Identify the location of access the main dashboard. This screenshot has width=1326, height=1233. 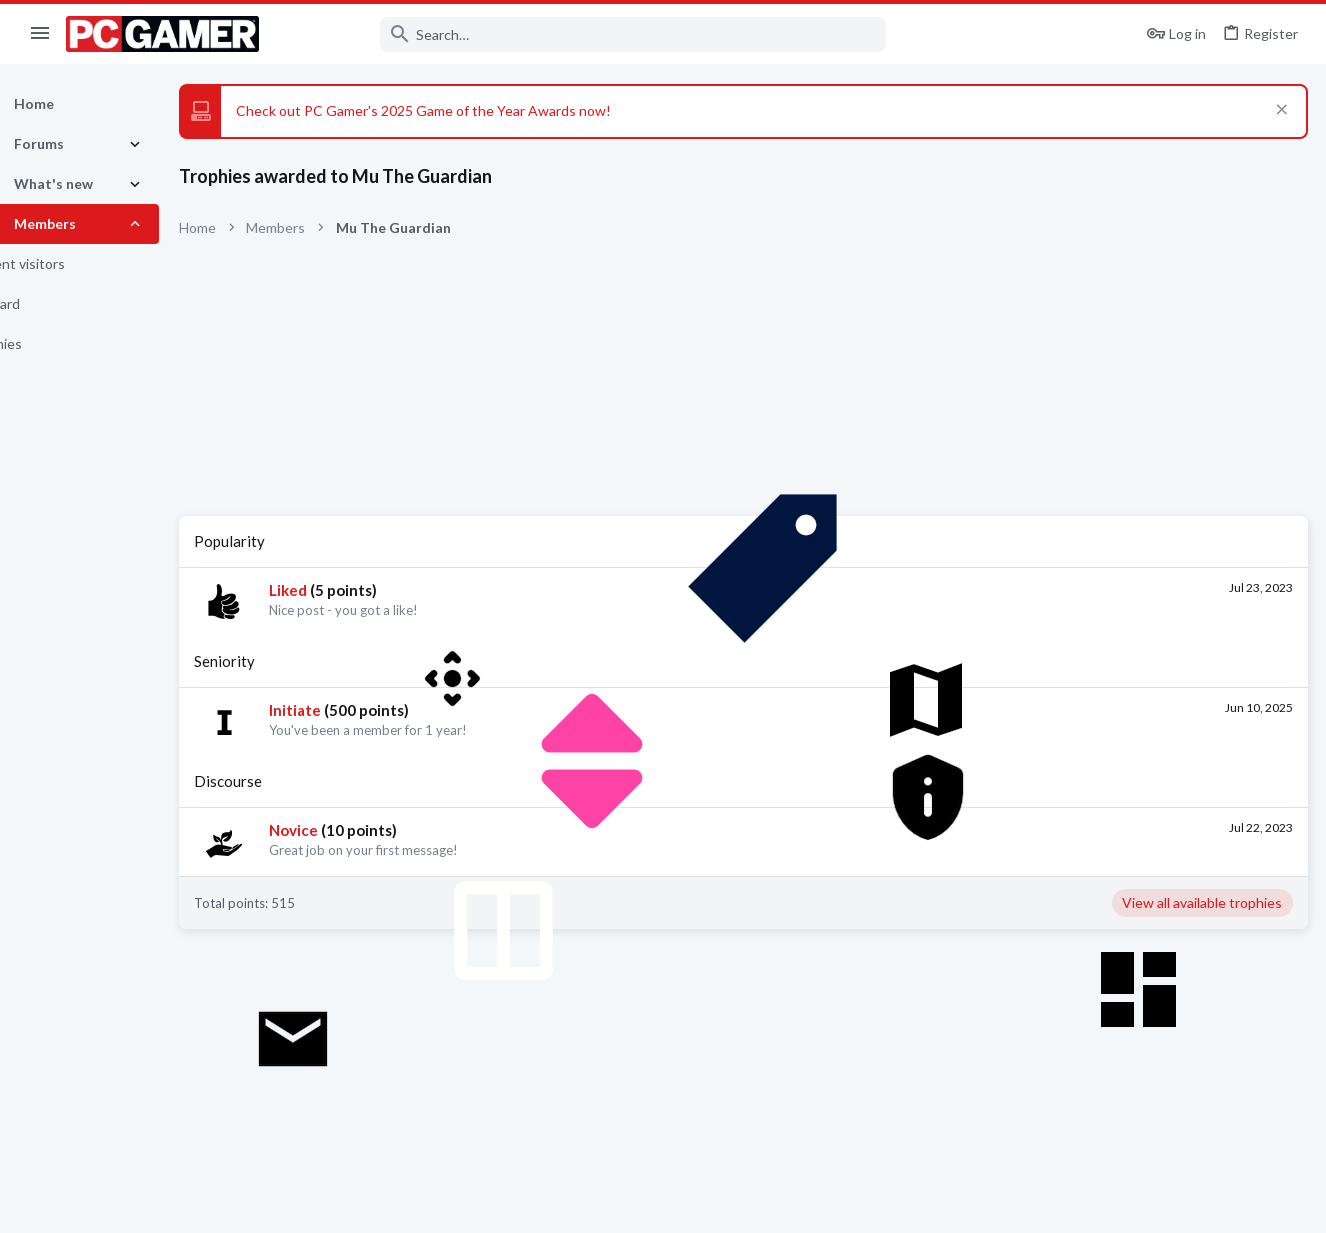
(1138, 989).